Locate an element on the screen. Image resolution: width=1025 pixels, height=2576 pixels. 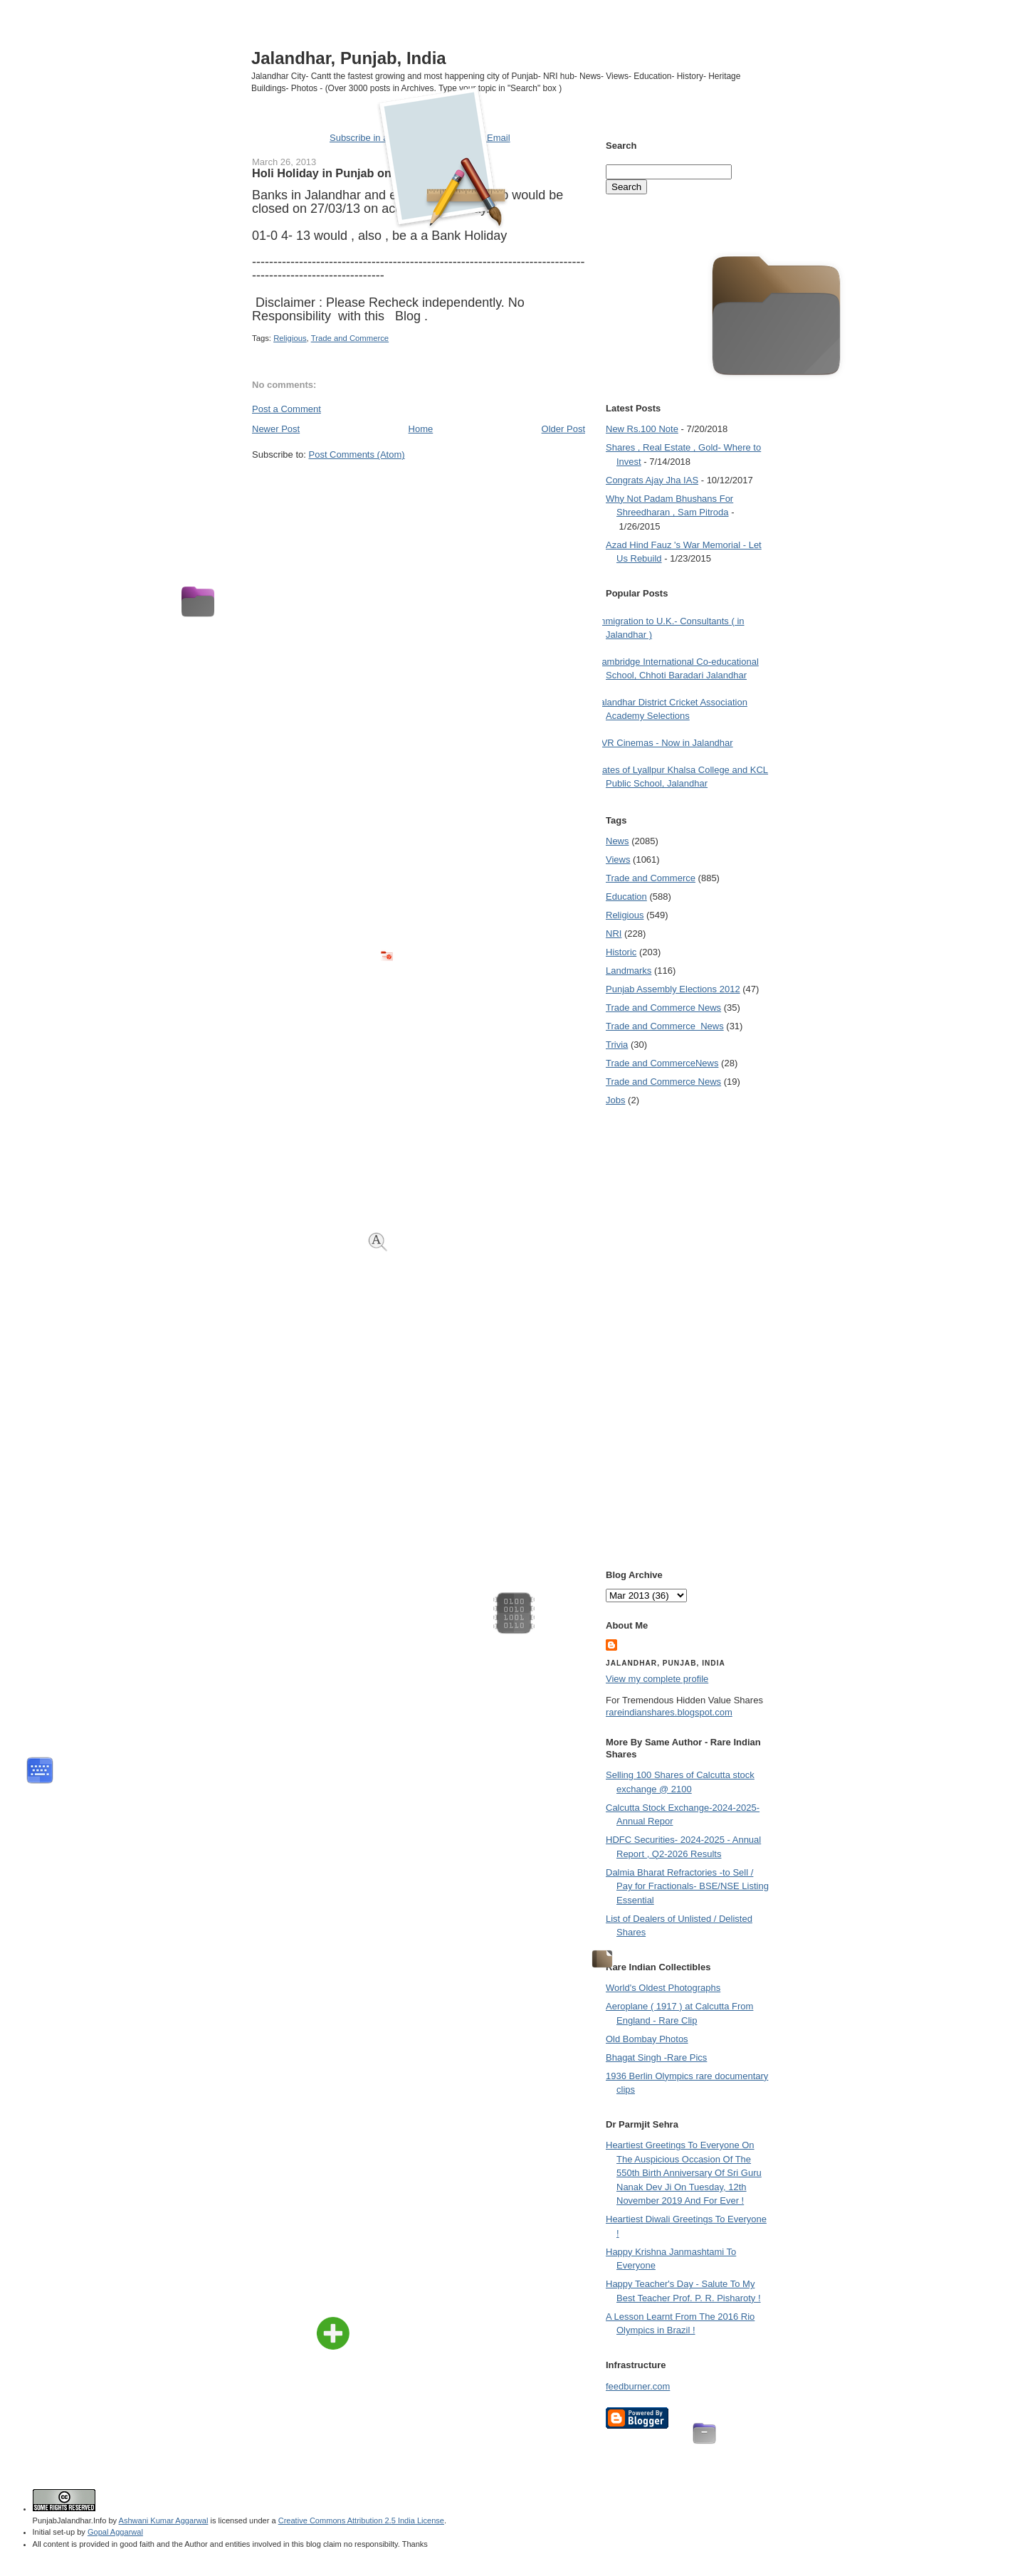
open the nautilus file manager is located at coordinates (704, 2433).